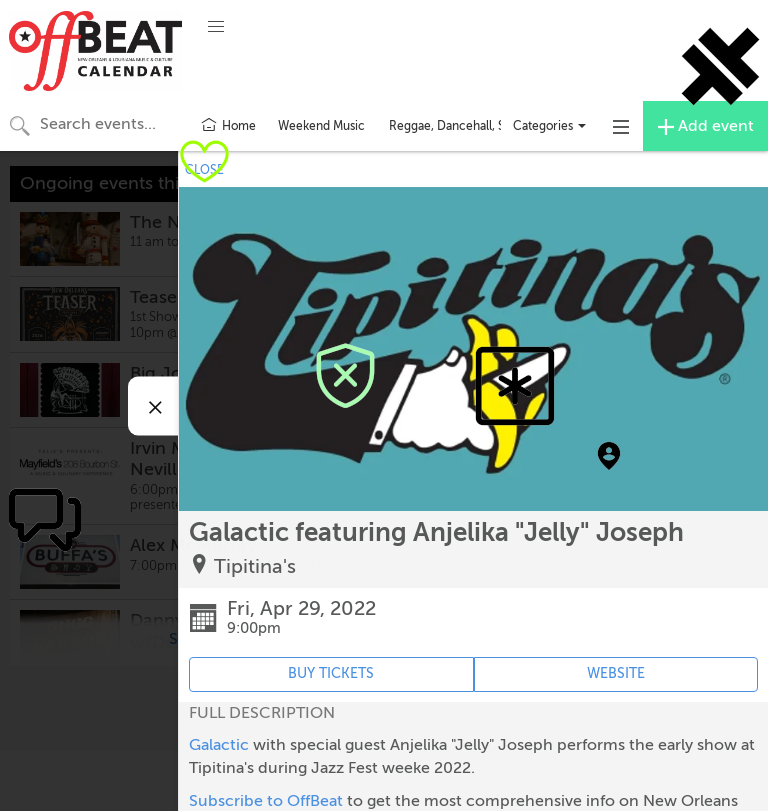  What do you see at coordinates (515, 386) in the screenshot?
I see `generate a new access key or password` at bounding box center [515, 386].